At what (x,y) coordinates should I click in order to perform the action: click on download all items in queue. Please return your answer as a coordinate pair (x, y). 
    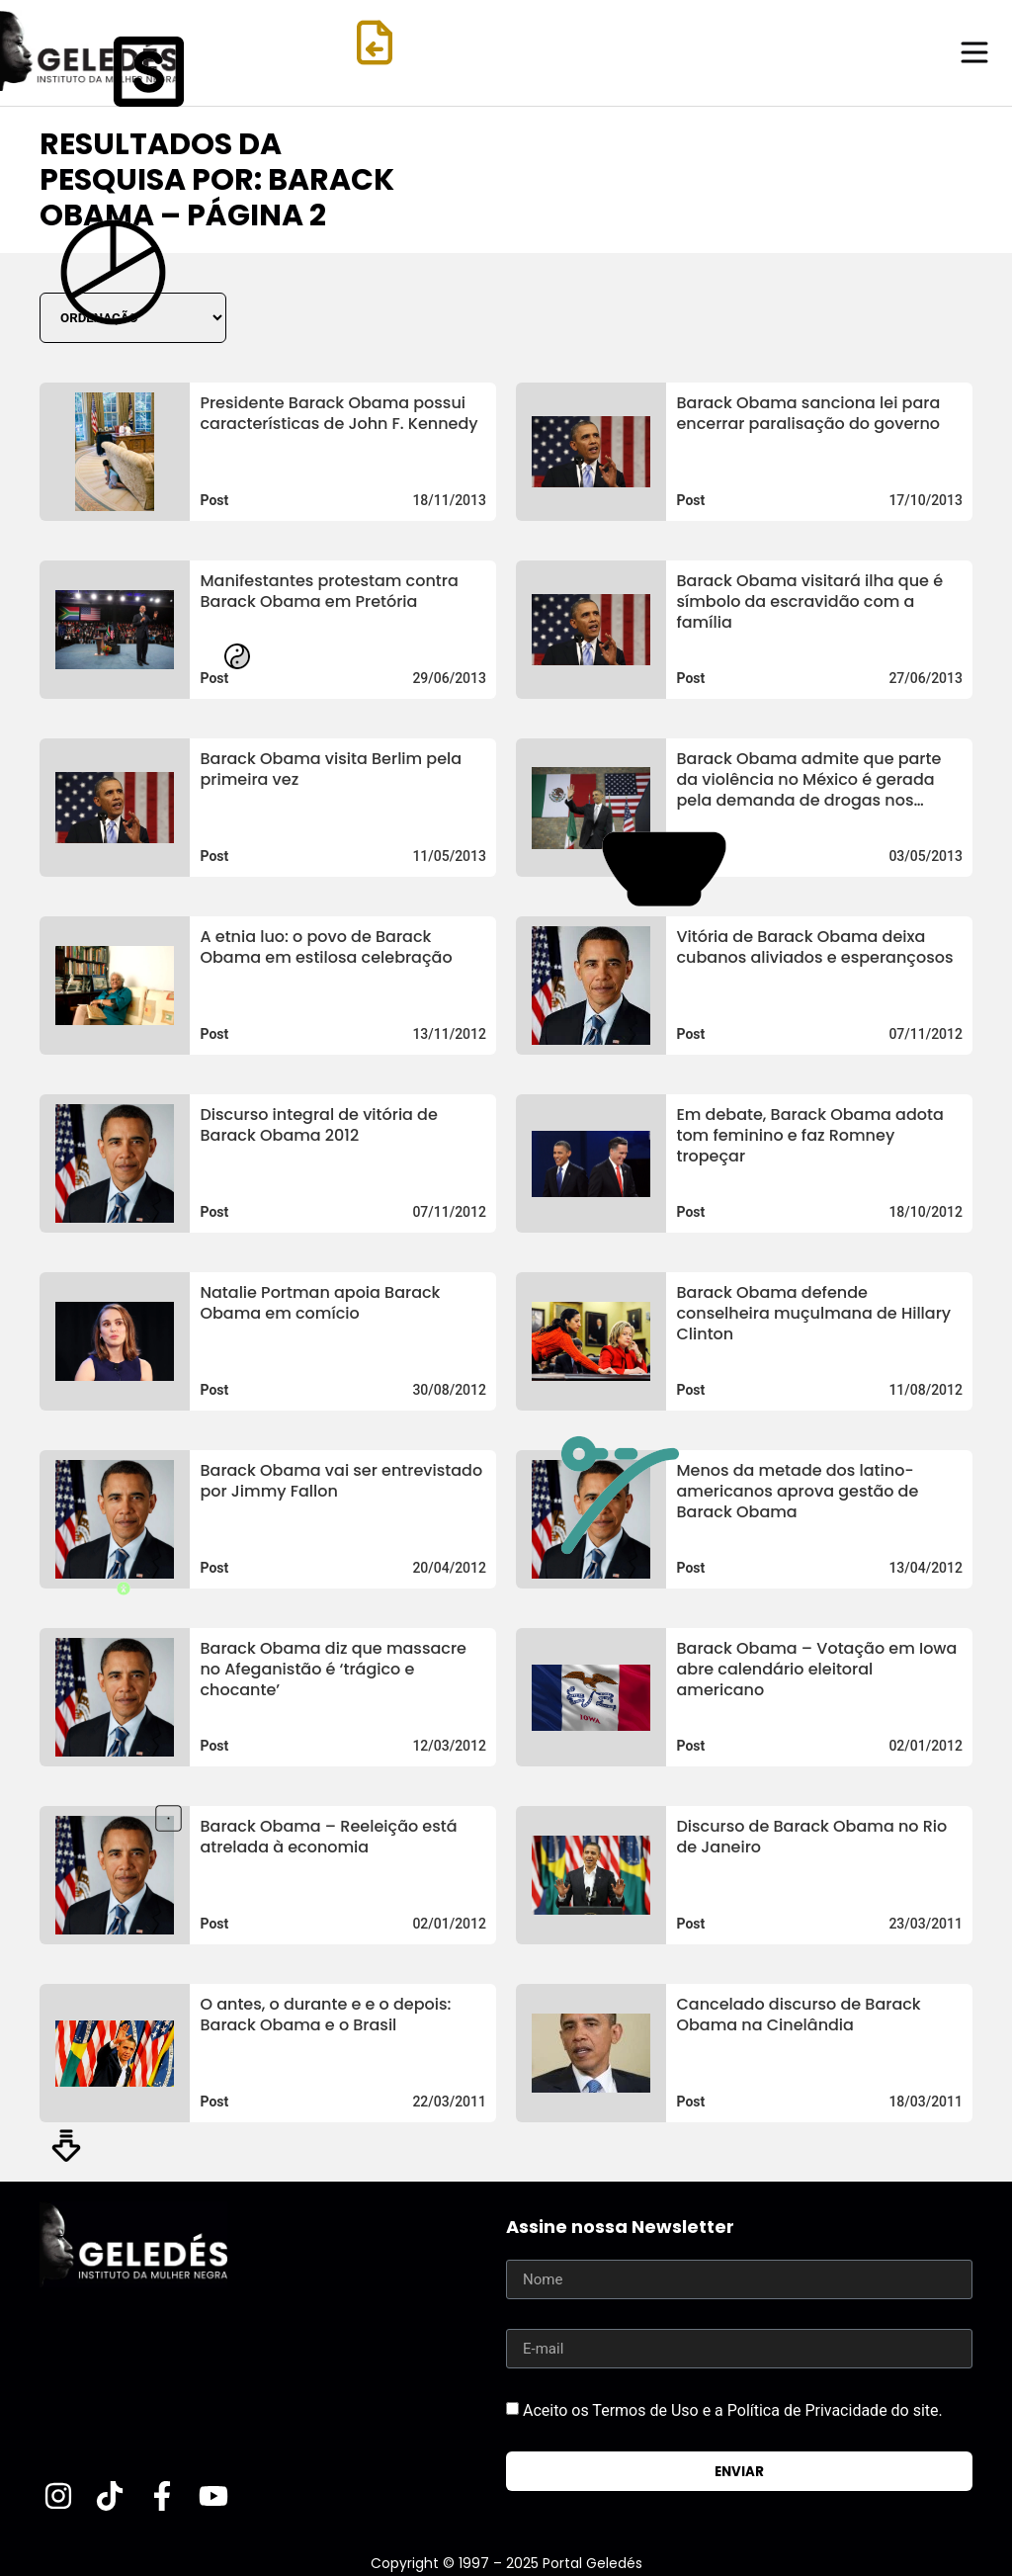
    Looking at the image, I should click on (66, 2146).